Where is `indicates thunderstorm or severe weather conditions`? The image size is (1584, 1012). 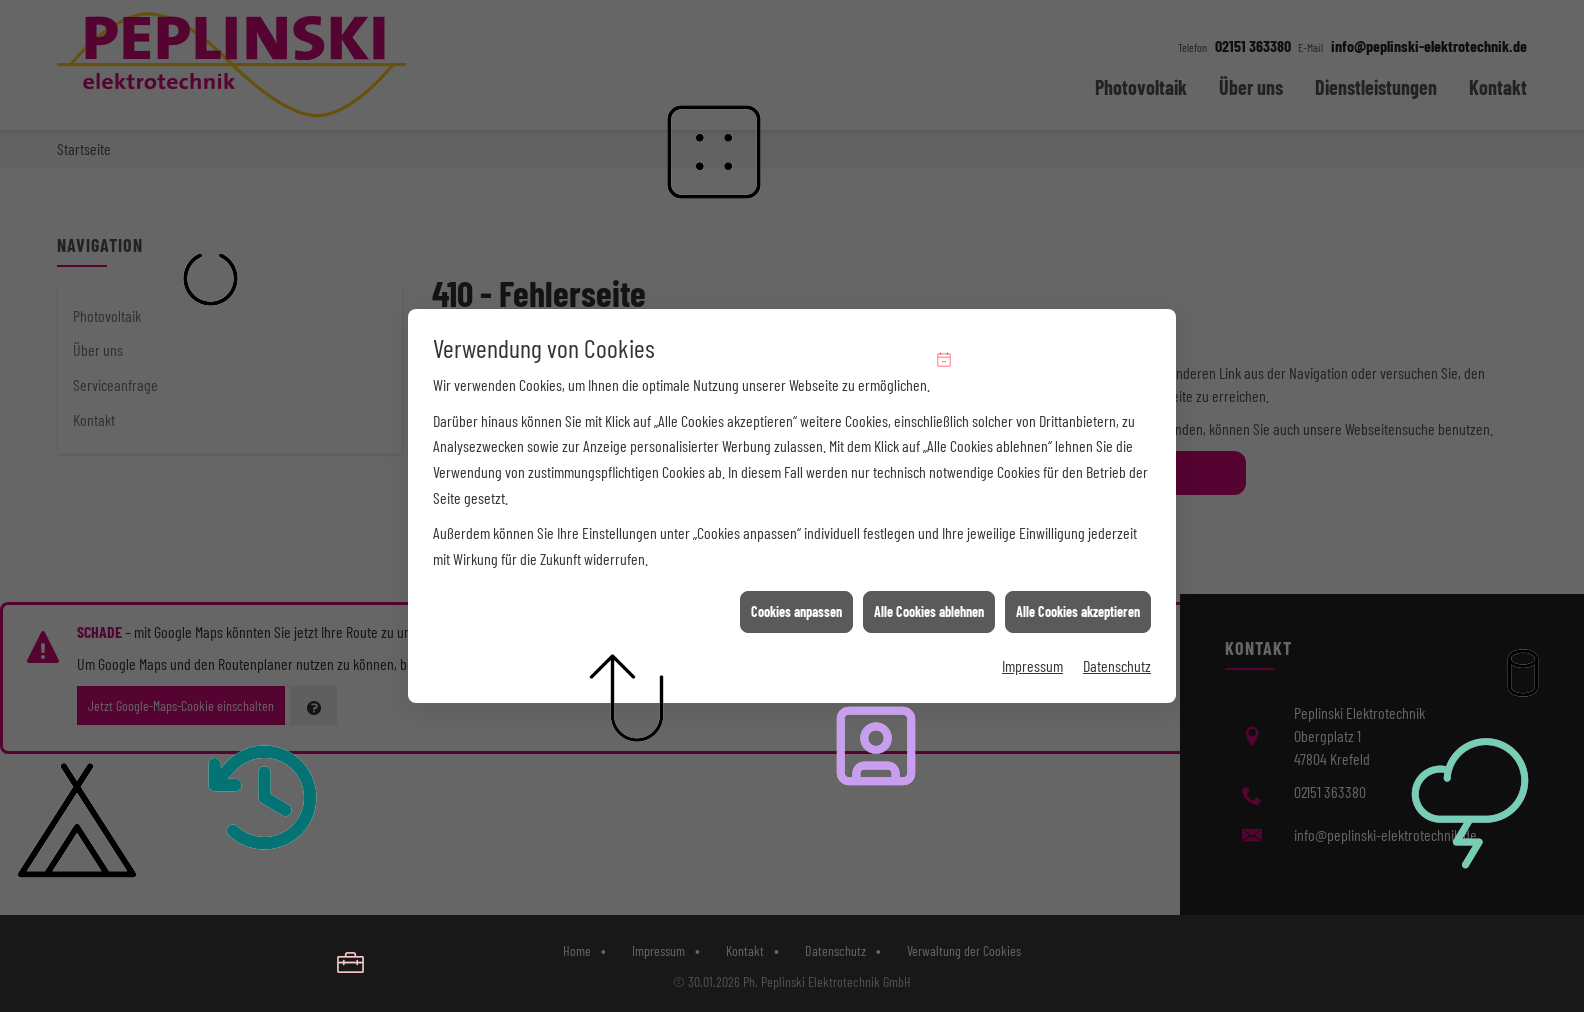 indicates thunderstorm or severe weather conditions is located at coordinates (1470, 801).